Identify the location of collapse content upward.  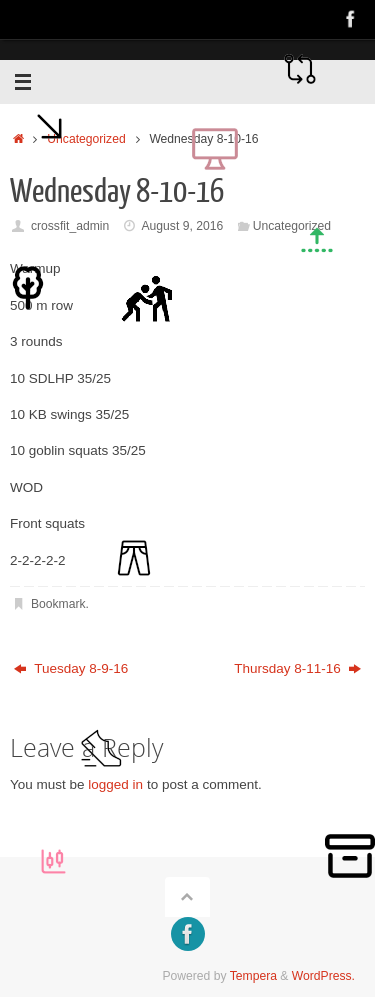
(317, 242).